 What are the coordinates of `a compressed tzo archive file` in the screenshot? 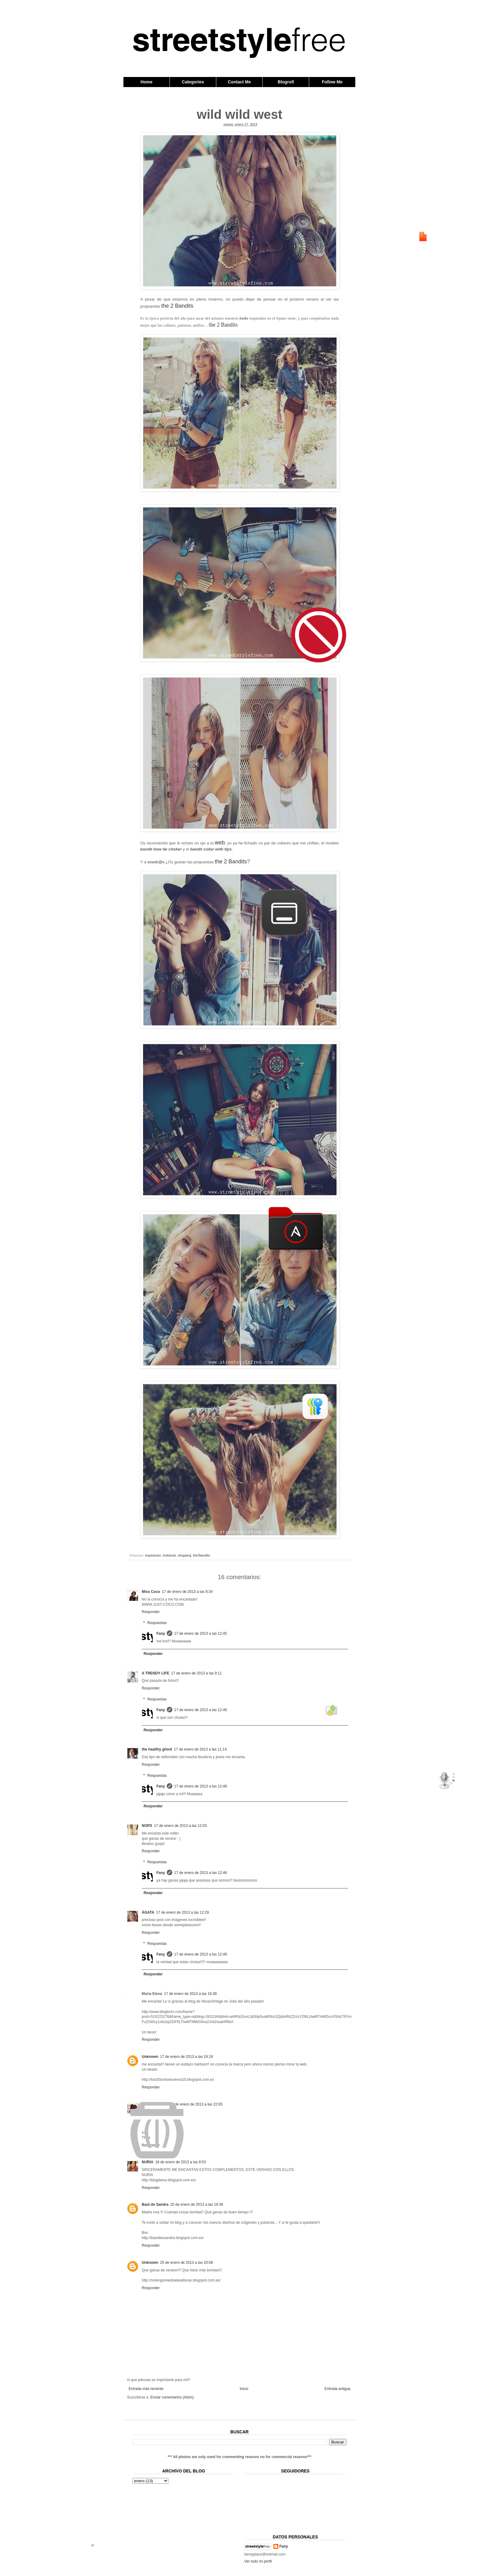 It's located at (423, 236).